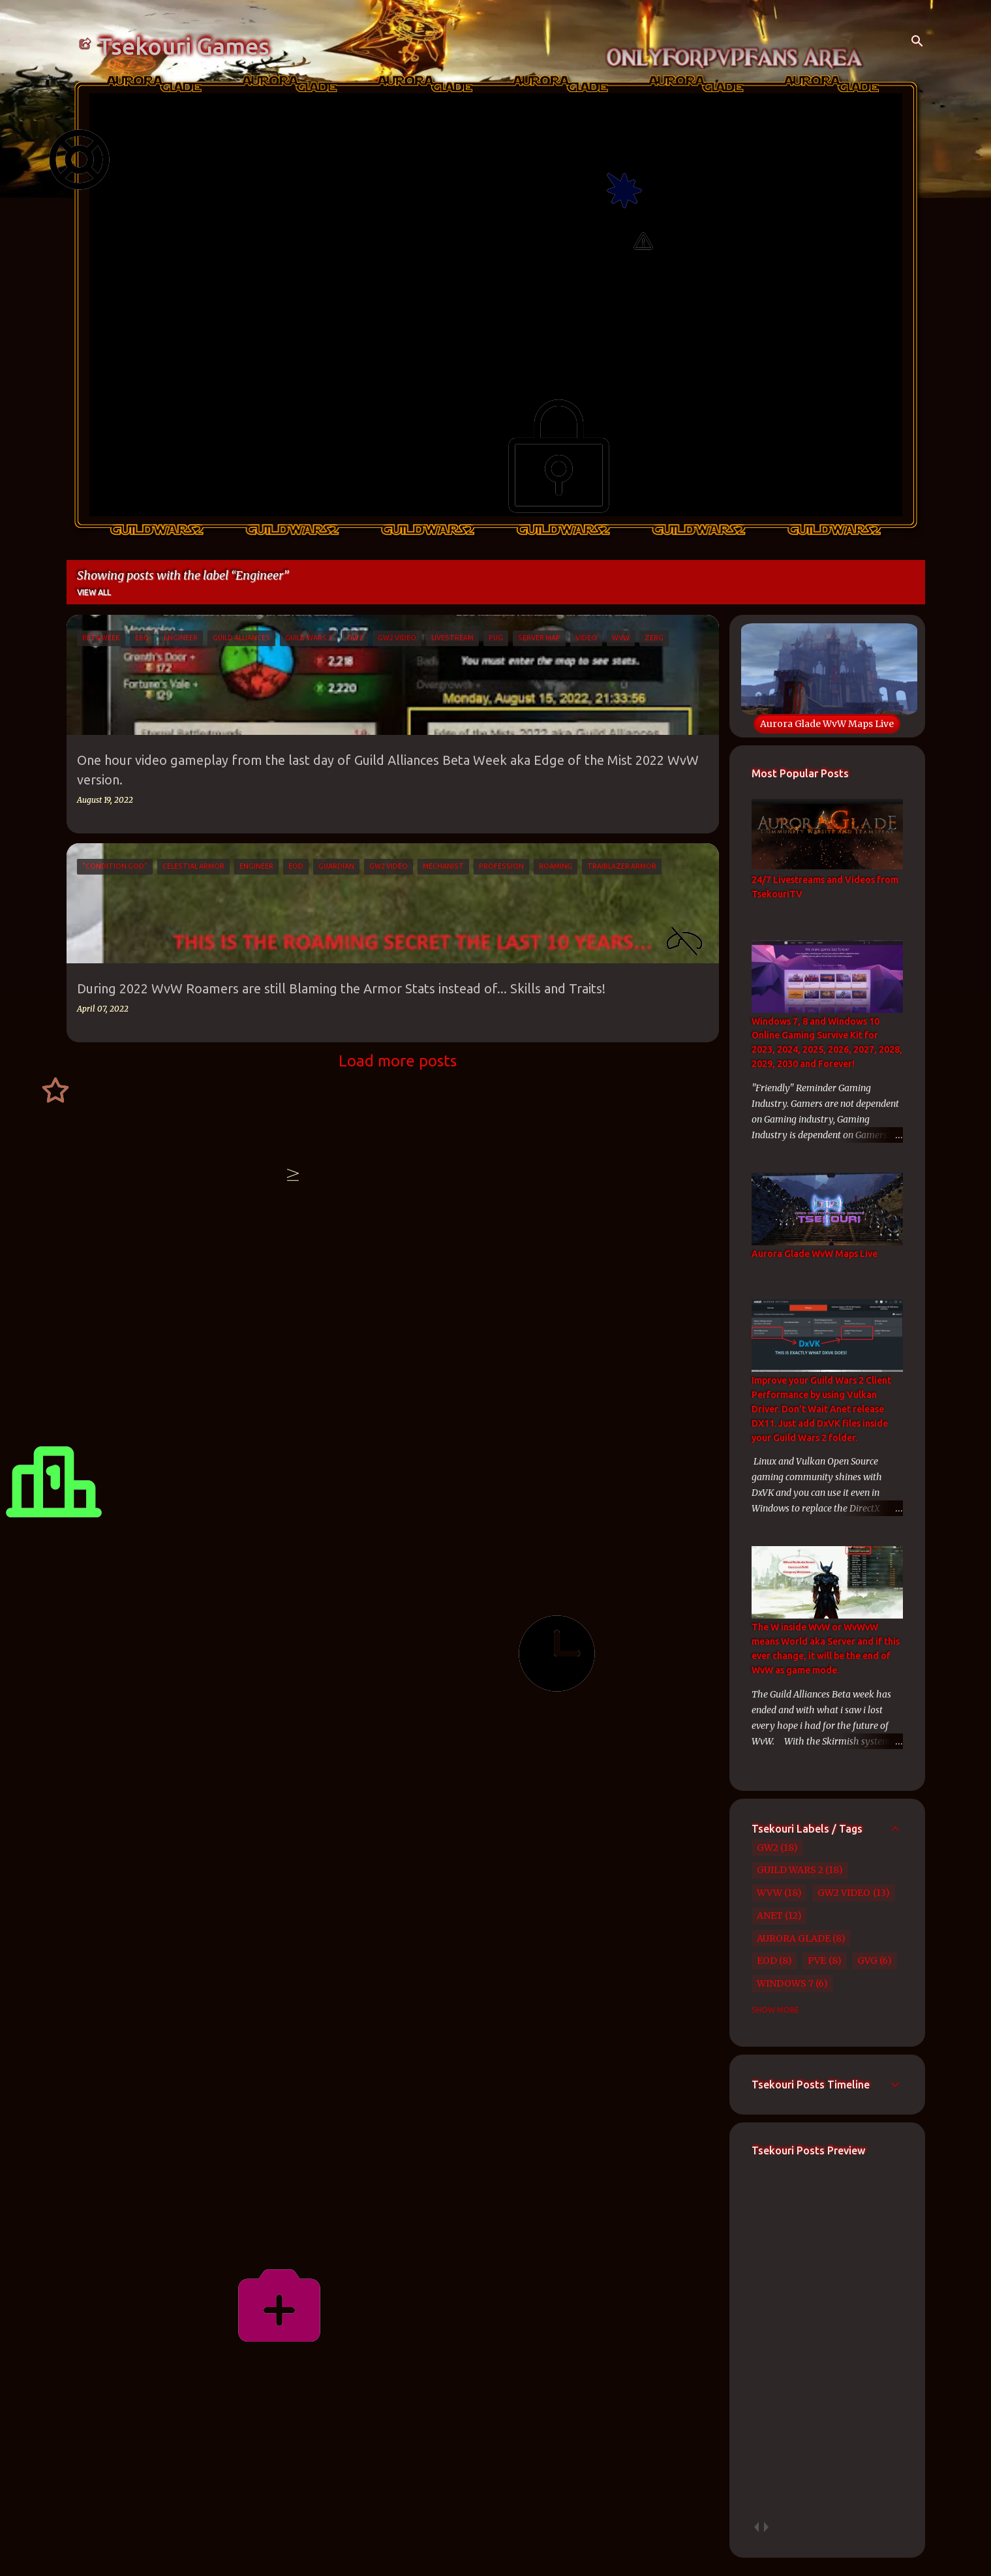 This screenshot has height=2576, width=991. What do you see at coordinates (279, 2307) in the screenshot?
I see `add a new photo` at bounding box center [279, 2307].